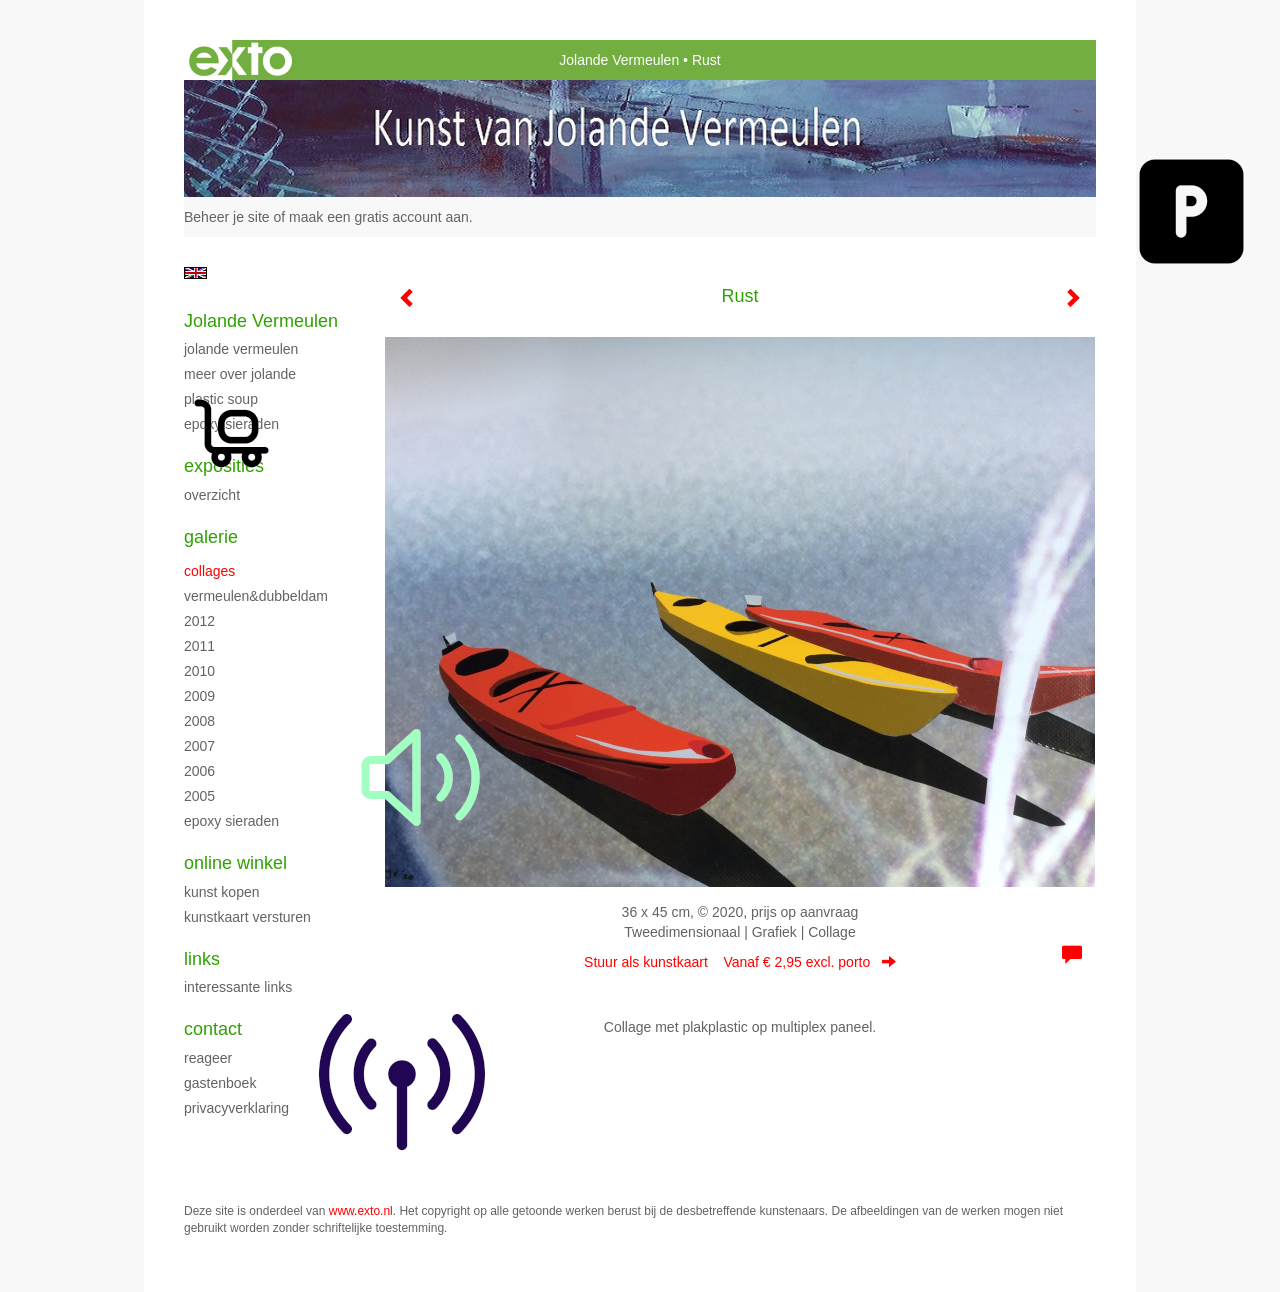 This screenshot has height=1292, width=1280. Describe the element at coordinates (420, 777) in the screenshot. I see `unmute audio or turn sound on` at that location.